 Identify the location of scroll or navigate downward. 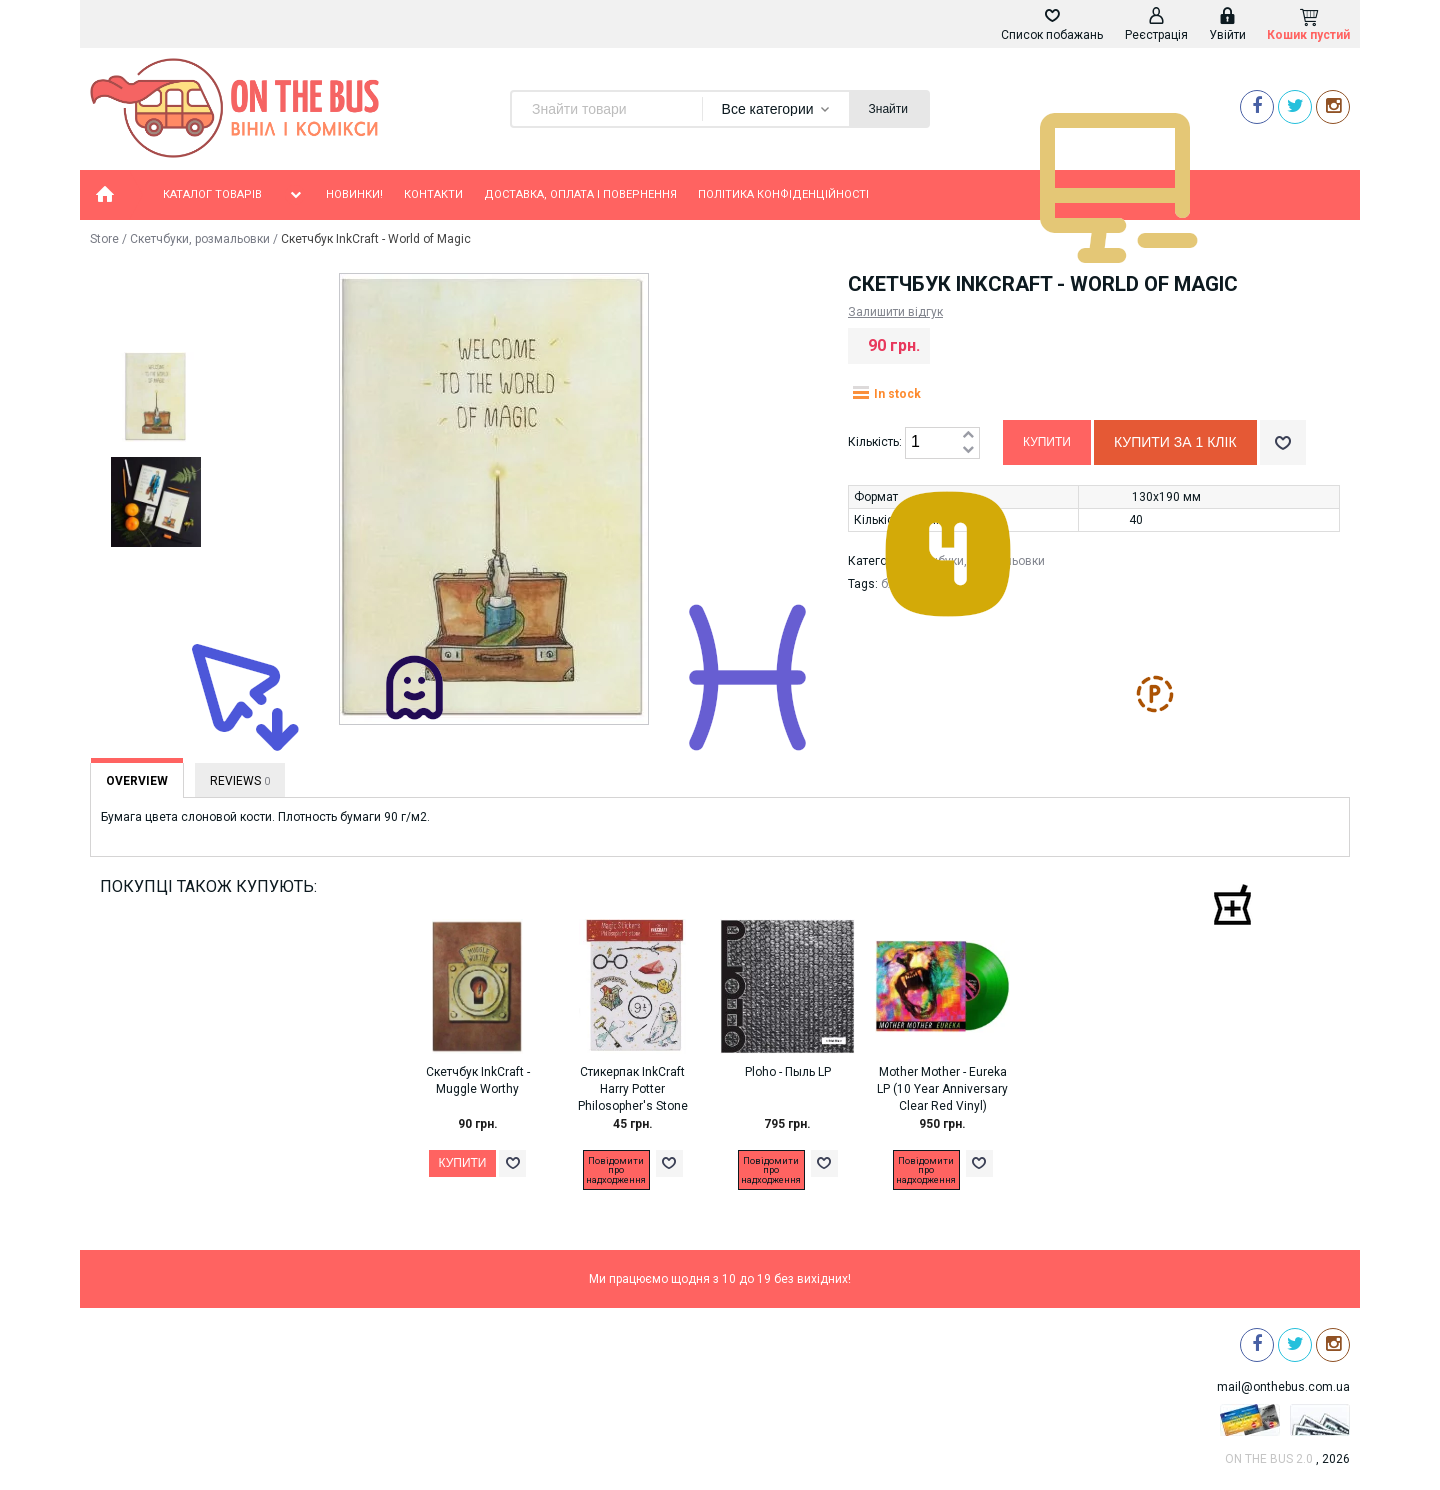
(240, 692).